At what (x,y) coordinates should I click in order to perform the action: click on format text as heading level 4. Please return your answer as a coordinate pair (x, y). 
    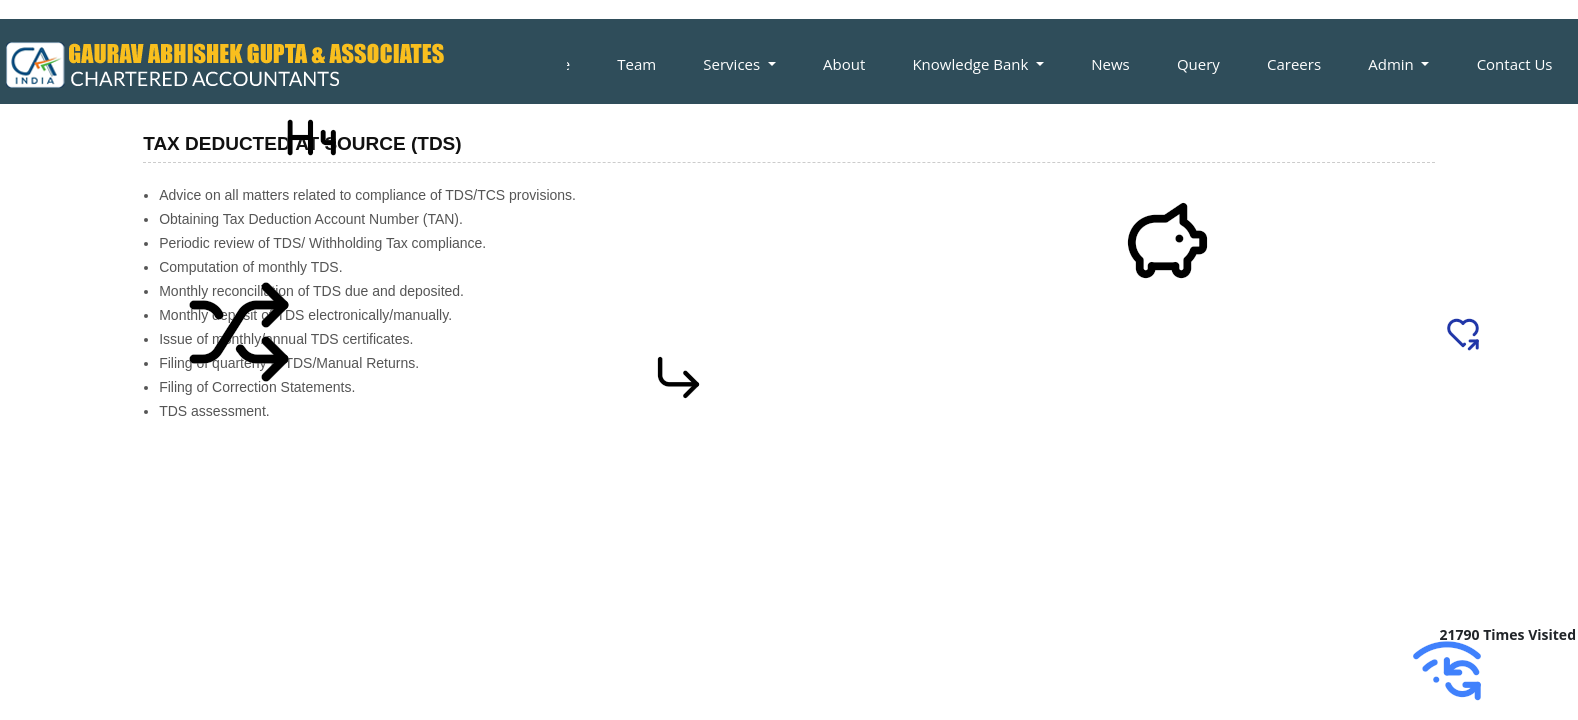
    Looking at the image, I should click on (310, 137).